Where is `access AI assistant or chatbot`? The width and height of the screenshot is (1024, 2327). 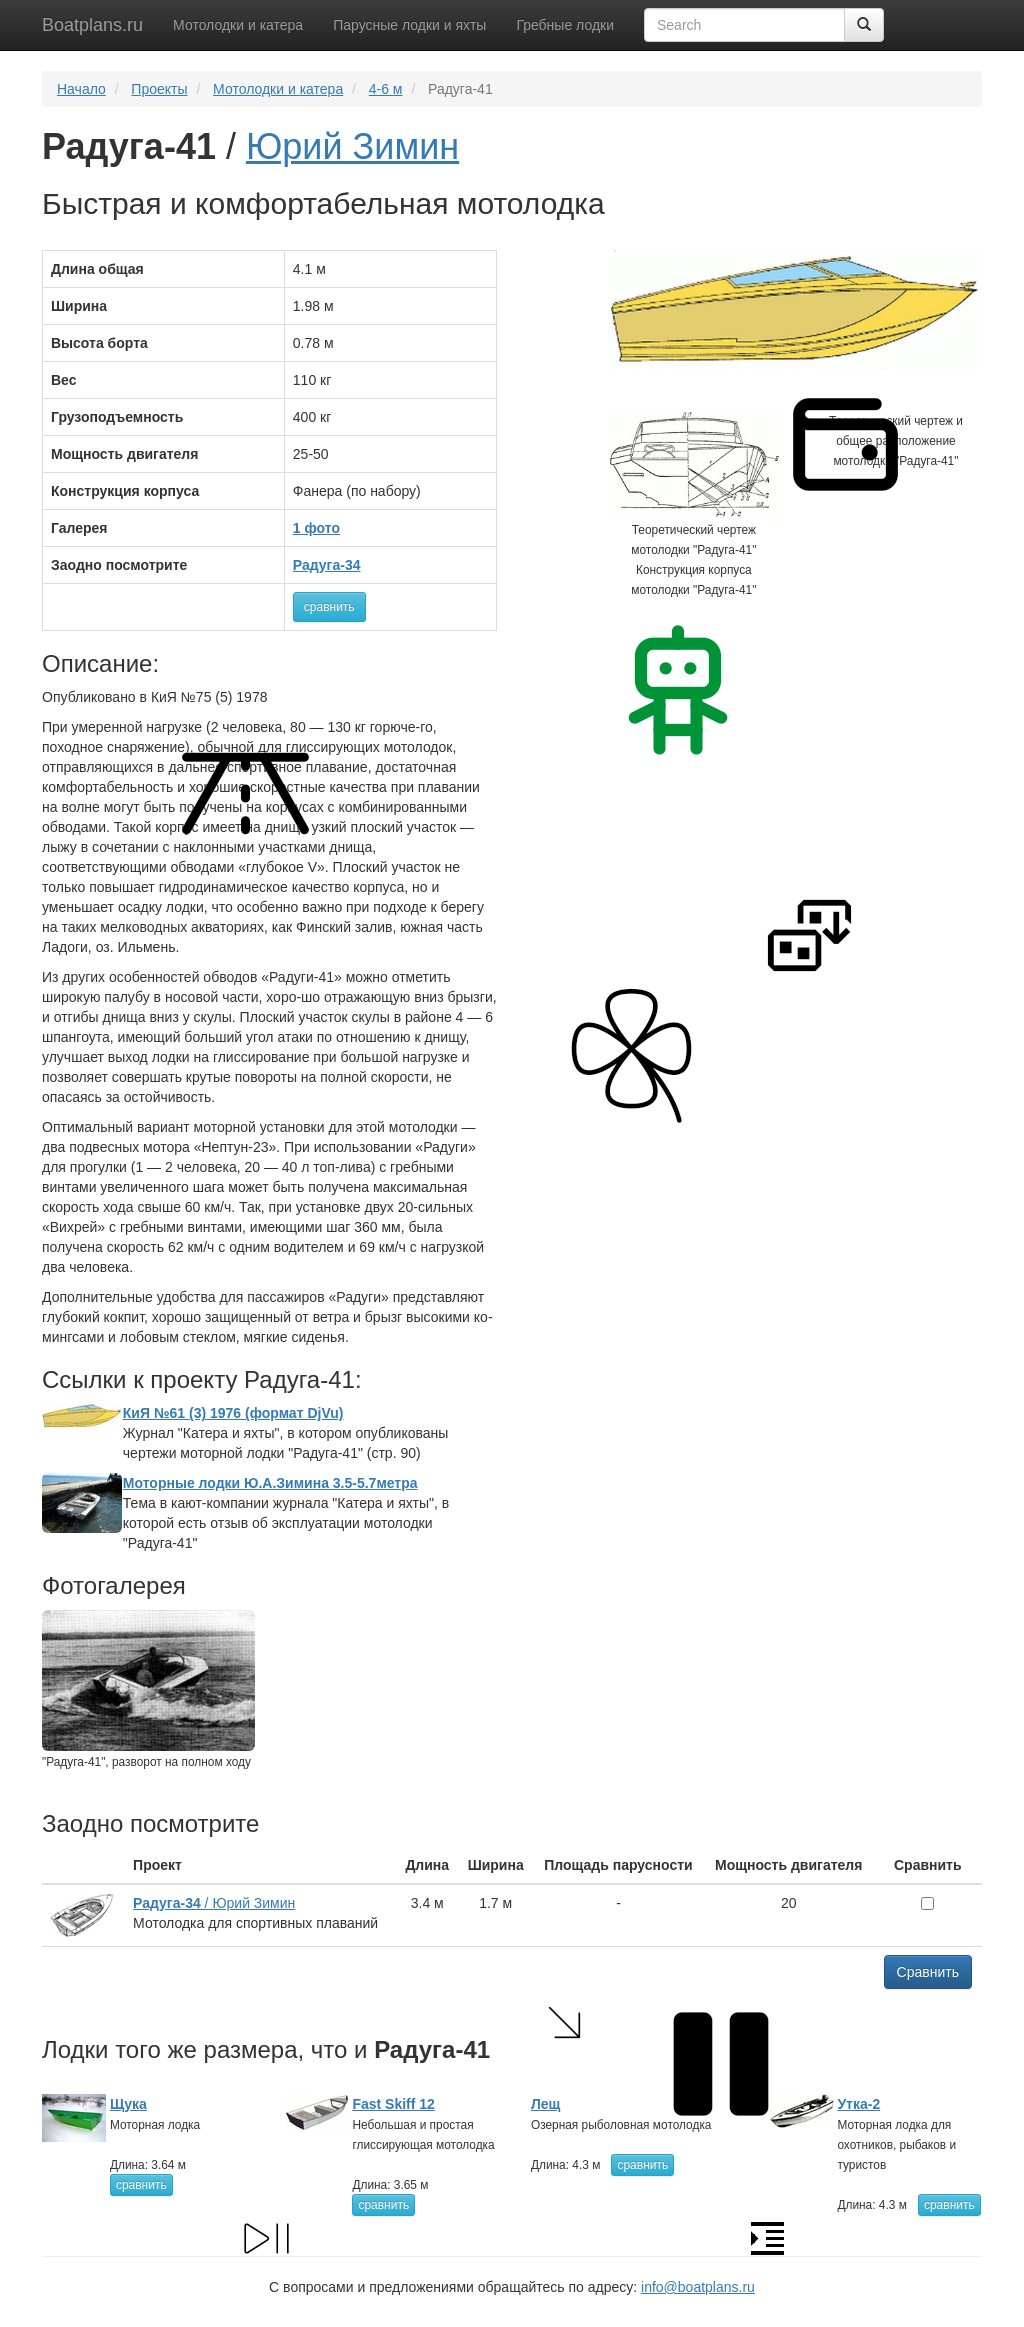
access AI assistant or chatbot is located at coordinates (678, 693).